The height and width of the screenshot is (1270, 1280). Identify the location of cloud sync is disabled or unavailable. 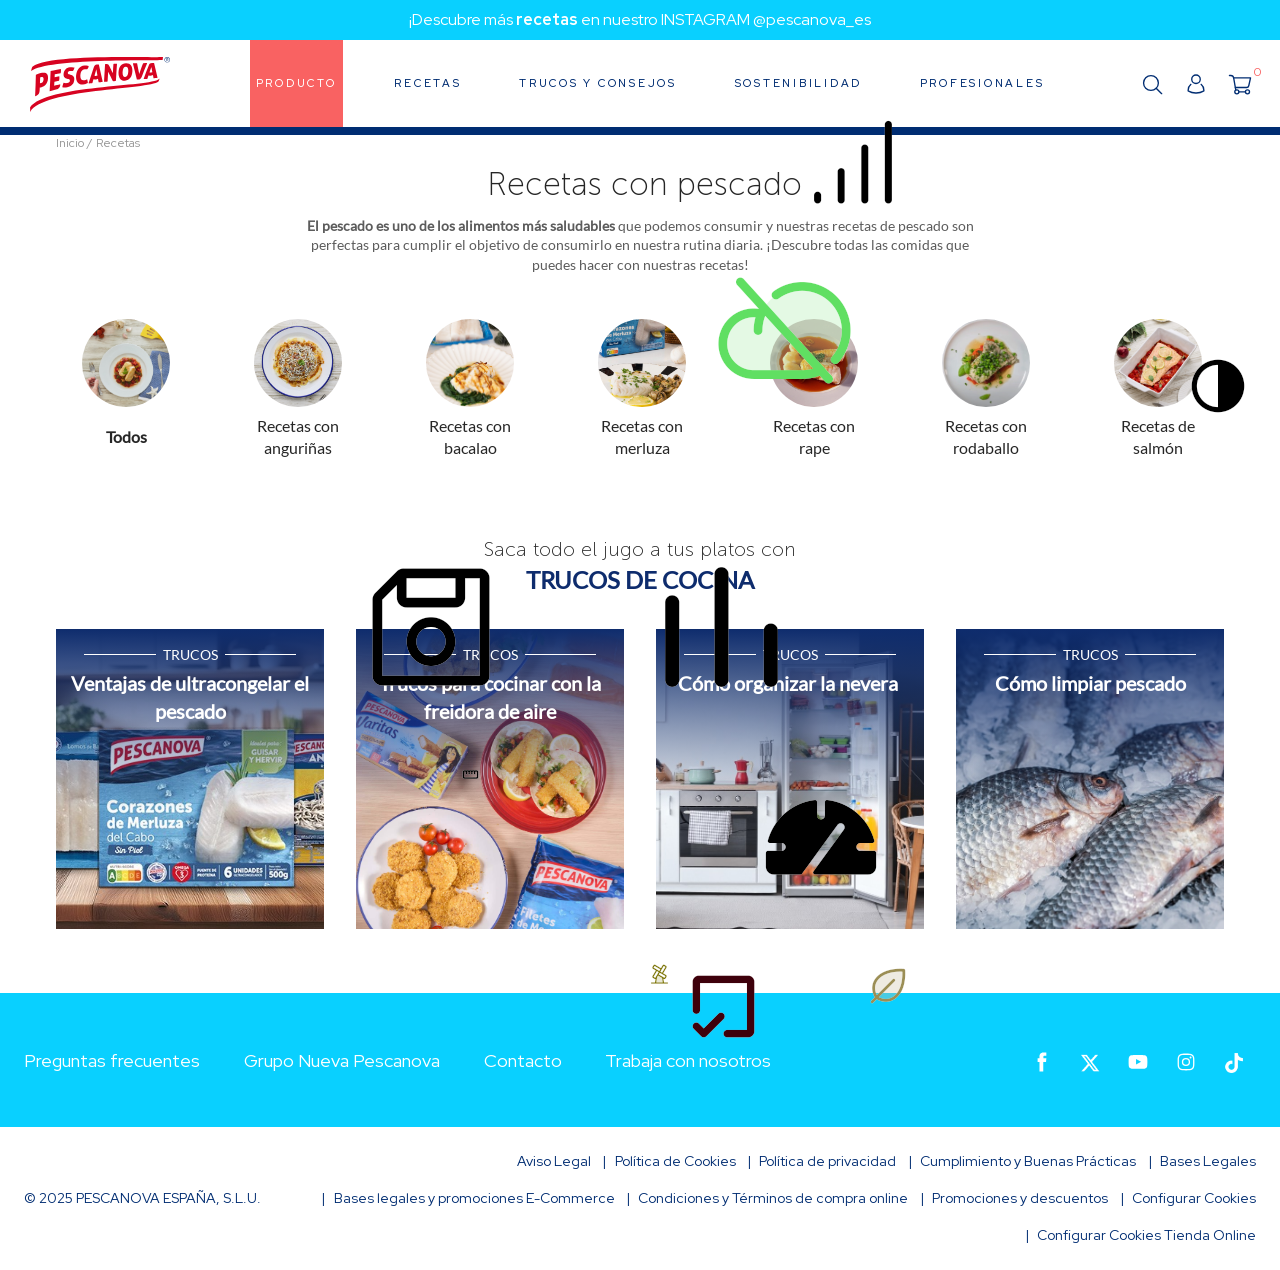
(784, 330).